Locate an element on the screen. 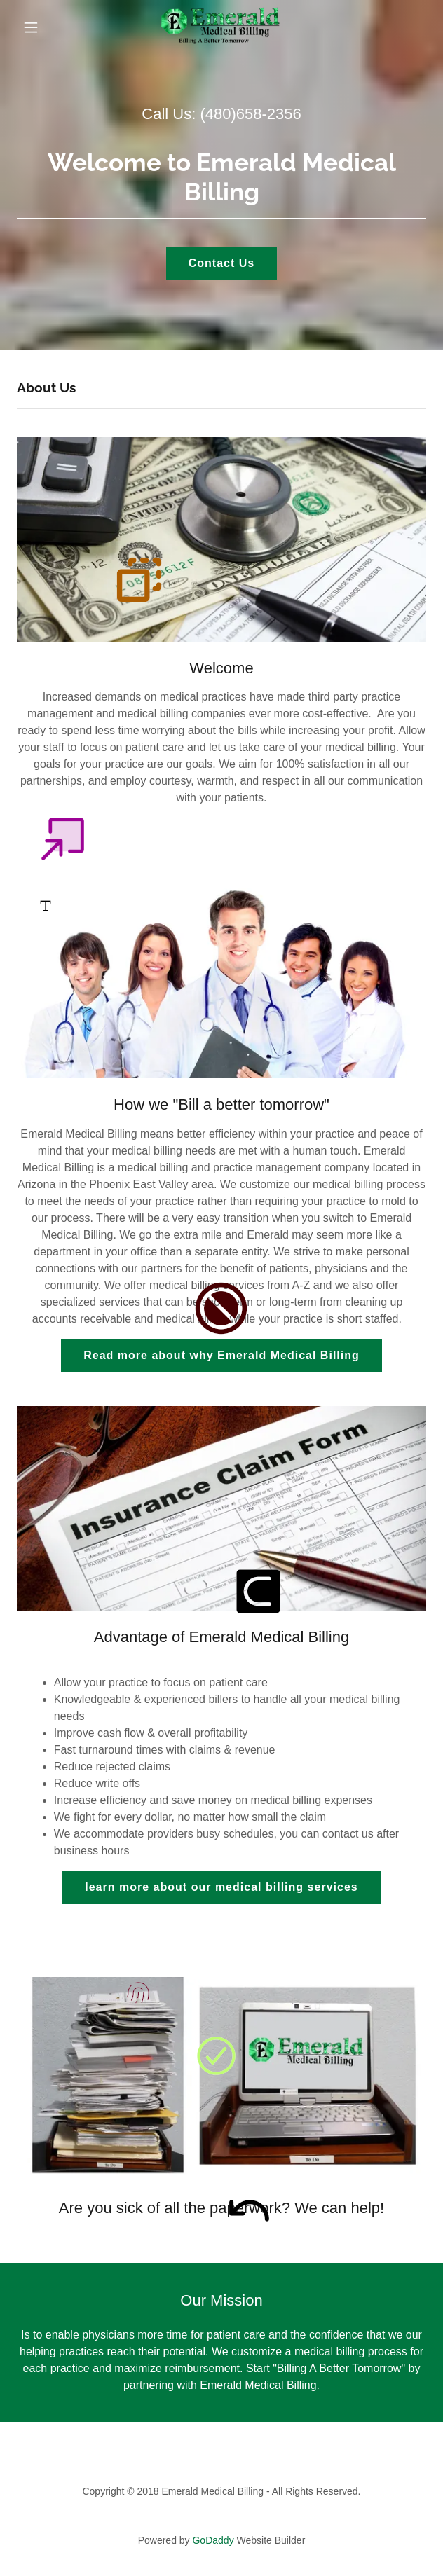 This screenshot has width=443, height=2576. format text or access text styling options is located at coordinates (46, 906).